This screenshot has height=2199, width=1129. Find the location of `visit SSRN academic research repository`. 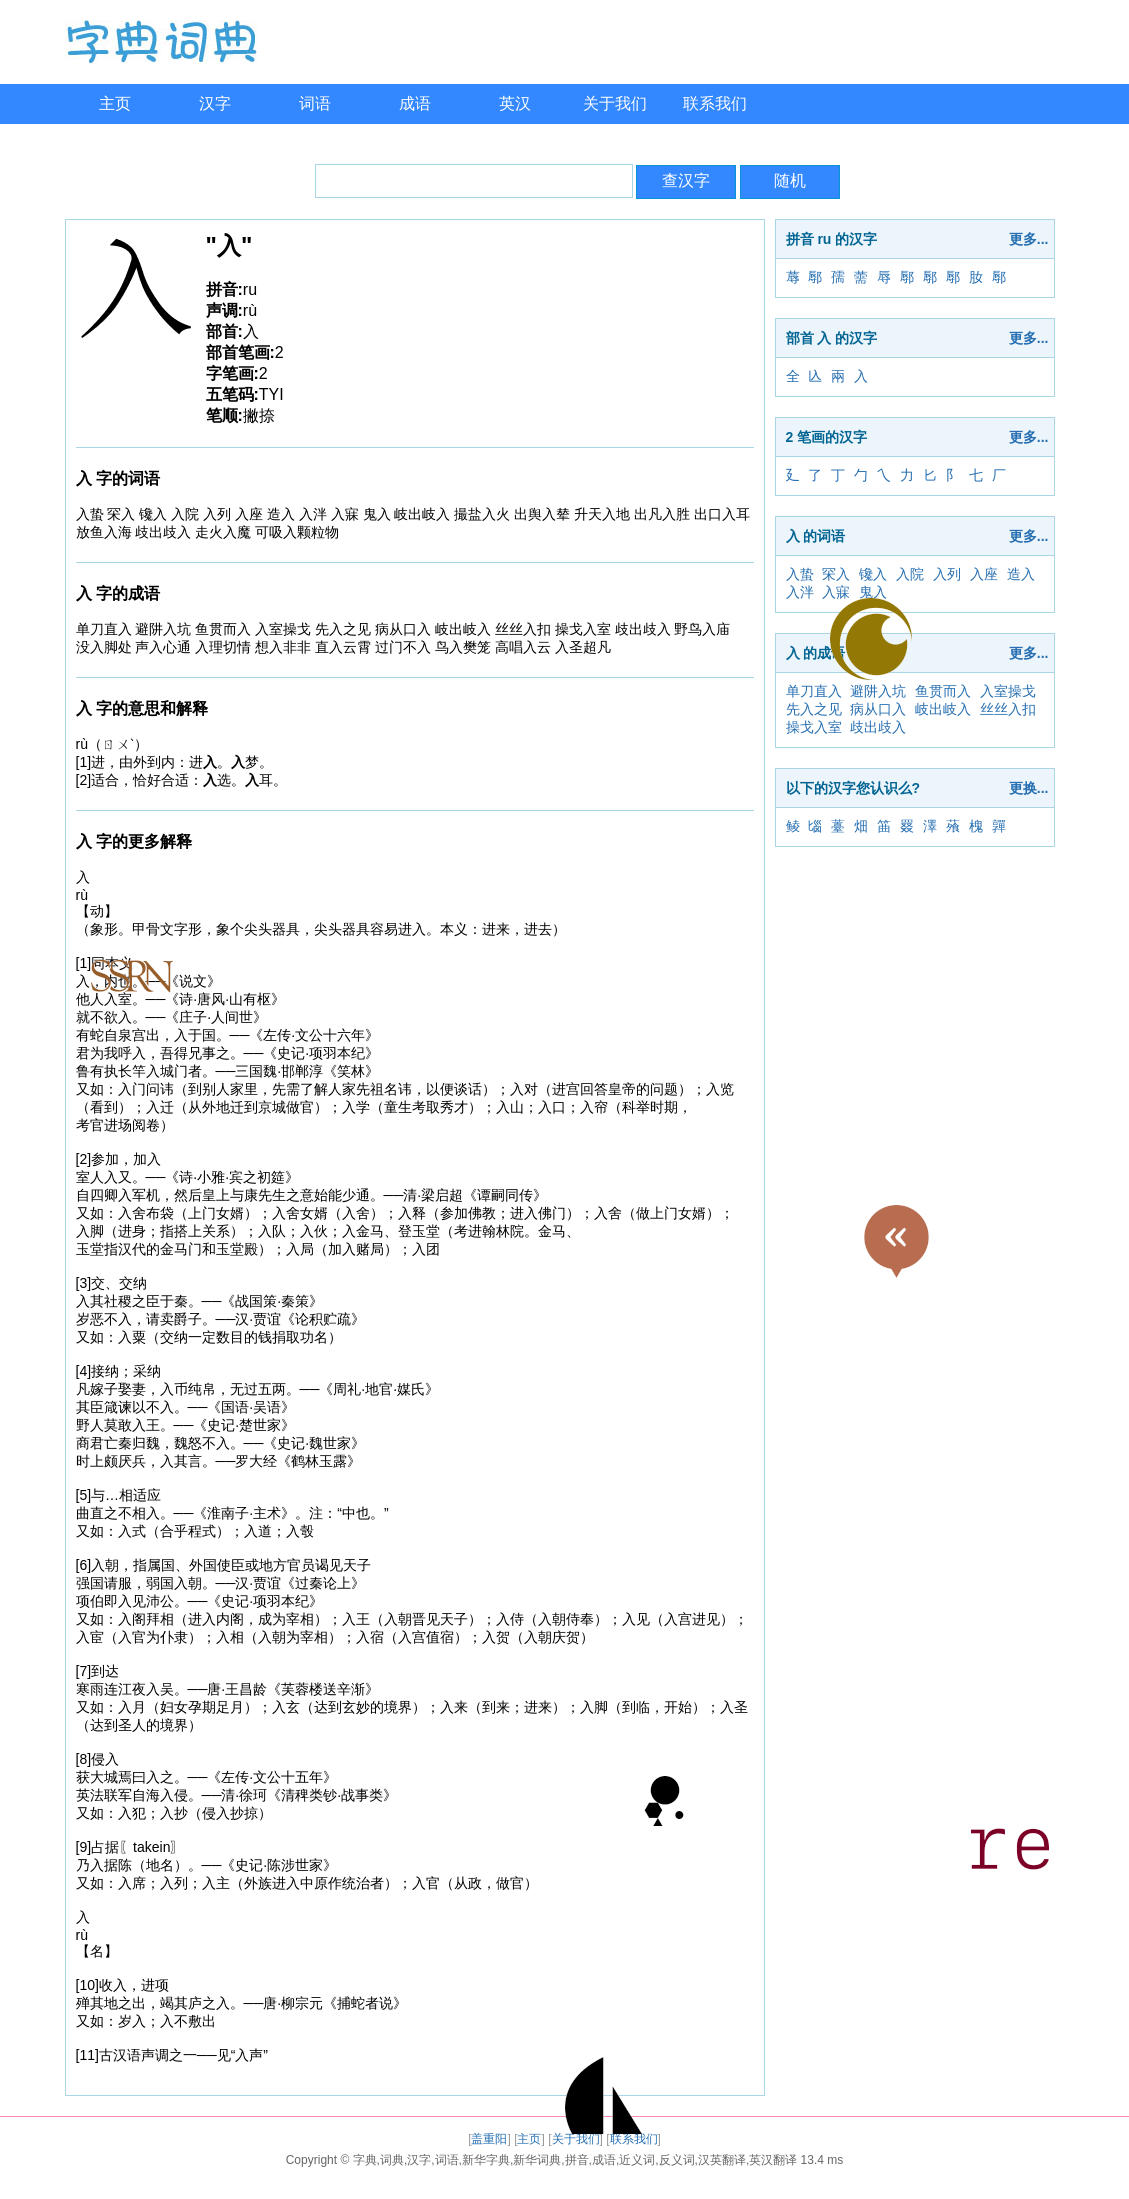

visit SSRN academic research repository is located at coordinates (132, 976).